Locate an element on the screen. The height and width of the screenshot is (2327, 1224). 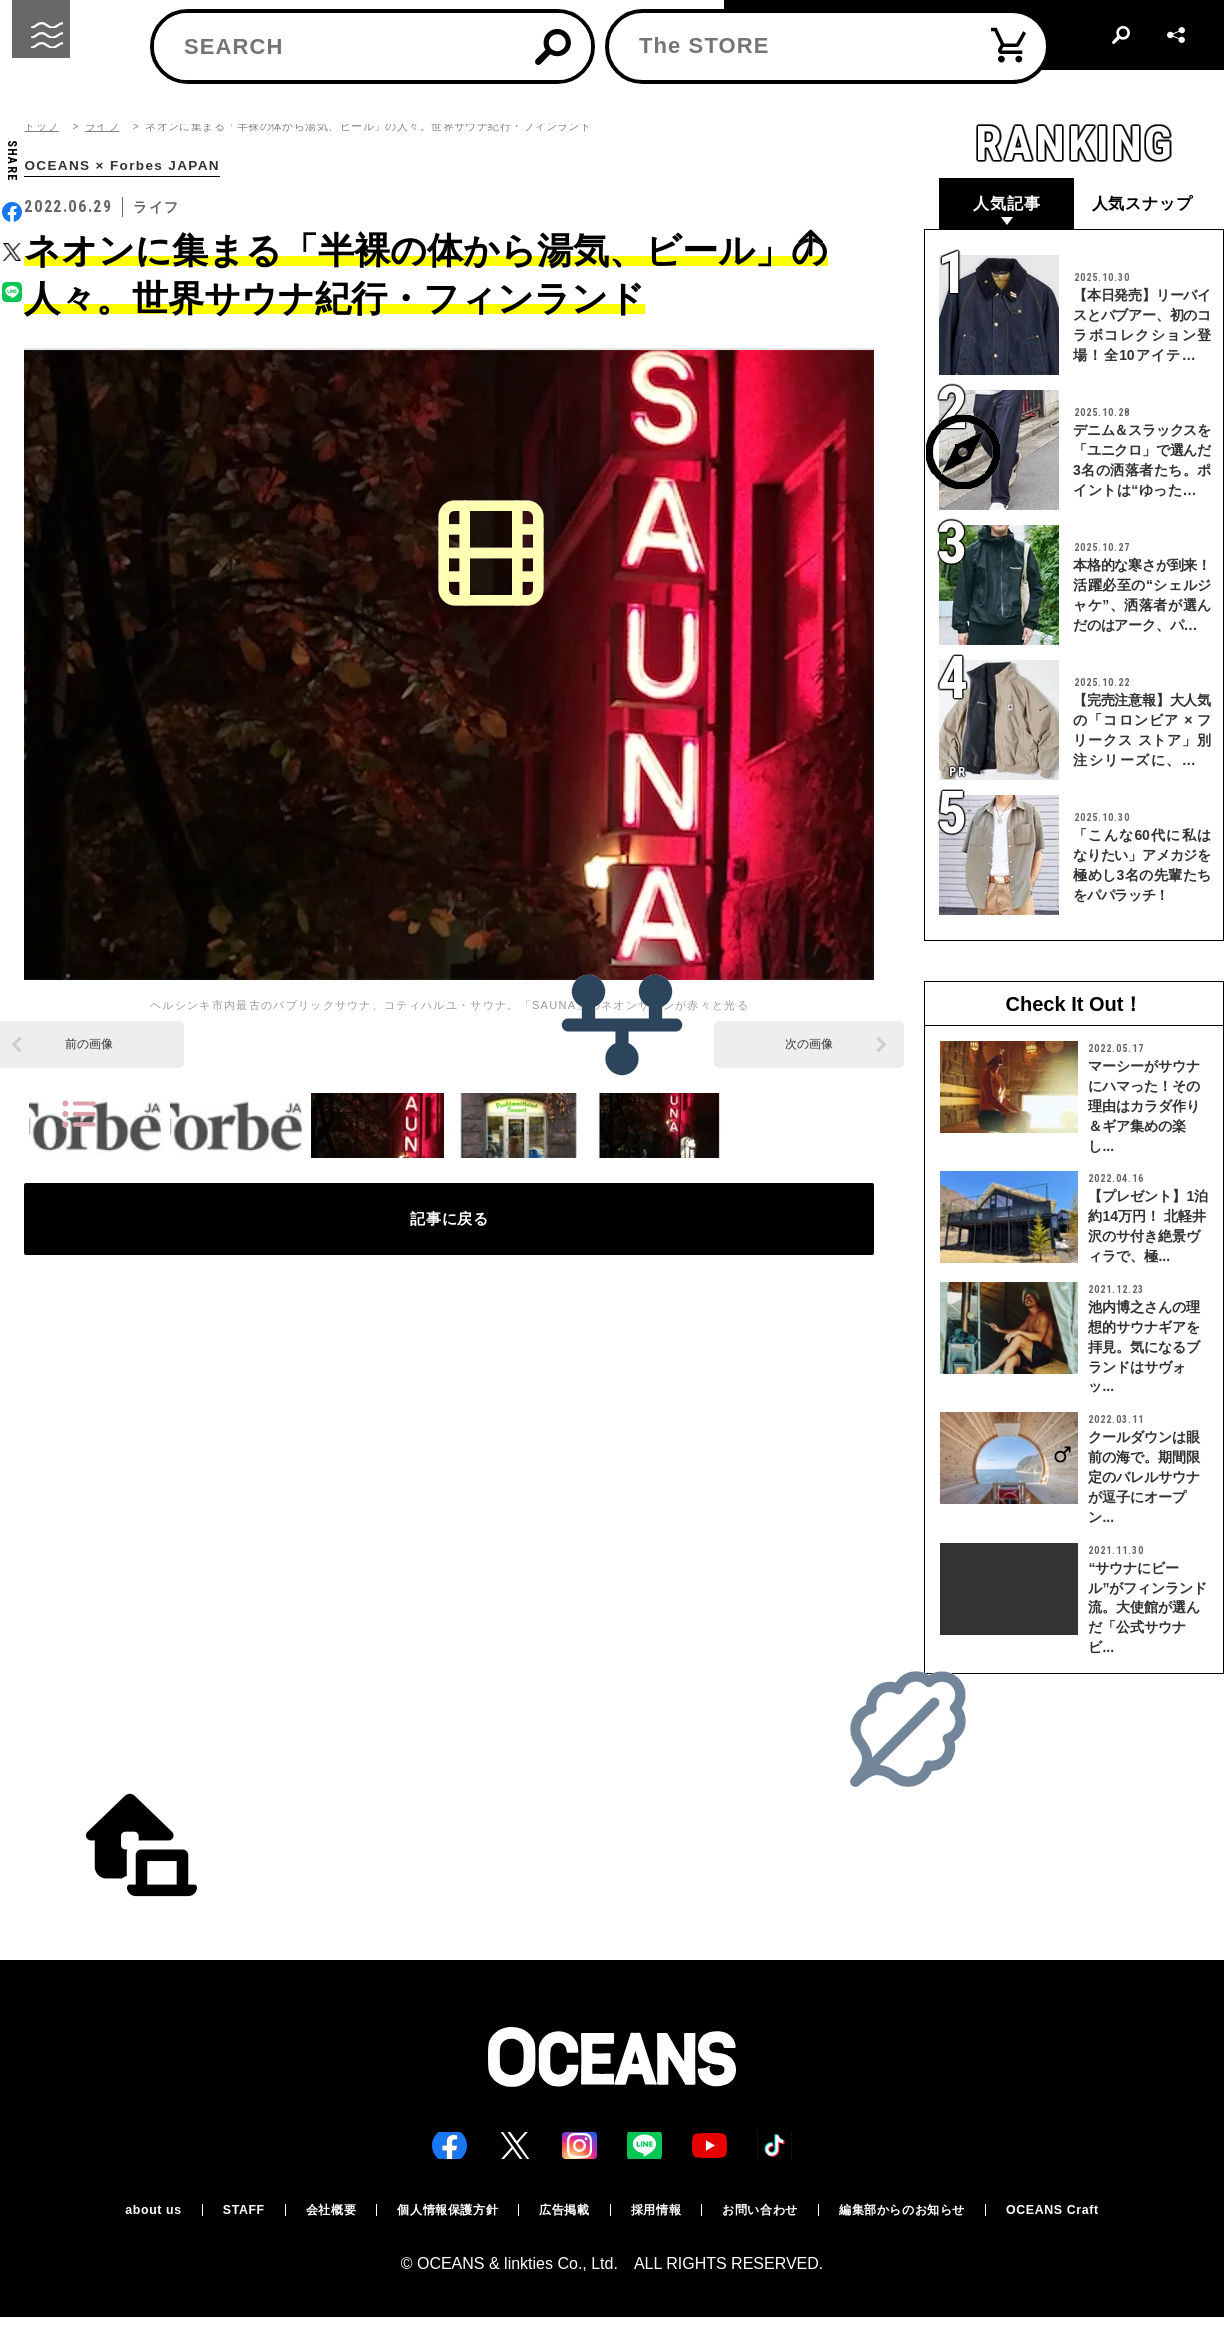
access video or movie content is located at coordinates (491, 553).